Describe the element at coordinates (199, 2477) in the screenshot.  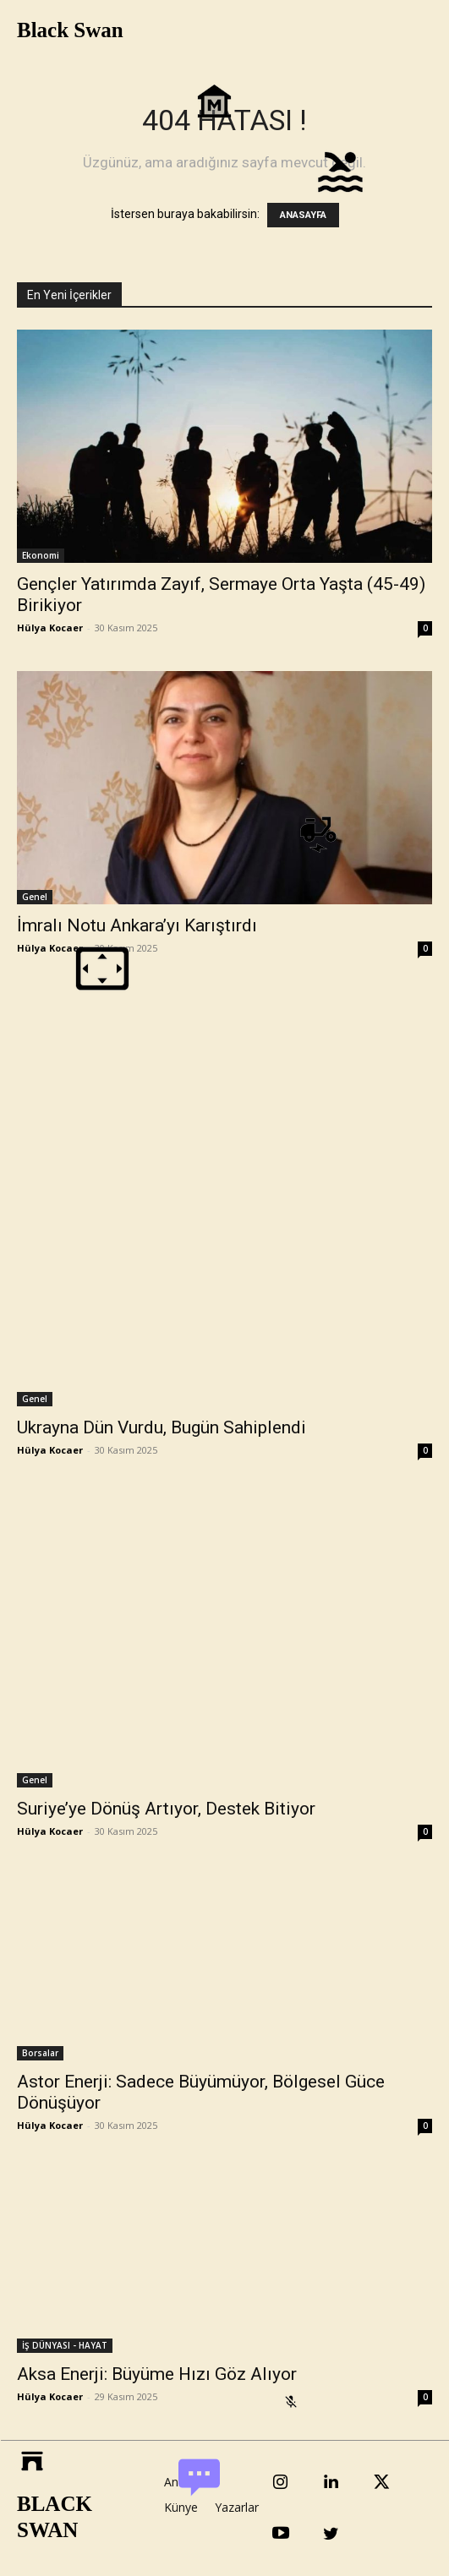
I see `open chat or messaging` at that location.